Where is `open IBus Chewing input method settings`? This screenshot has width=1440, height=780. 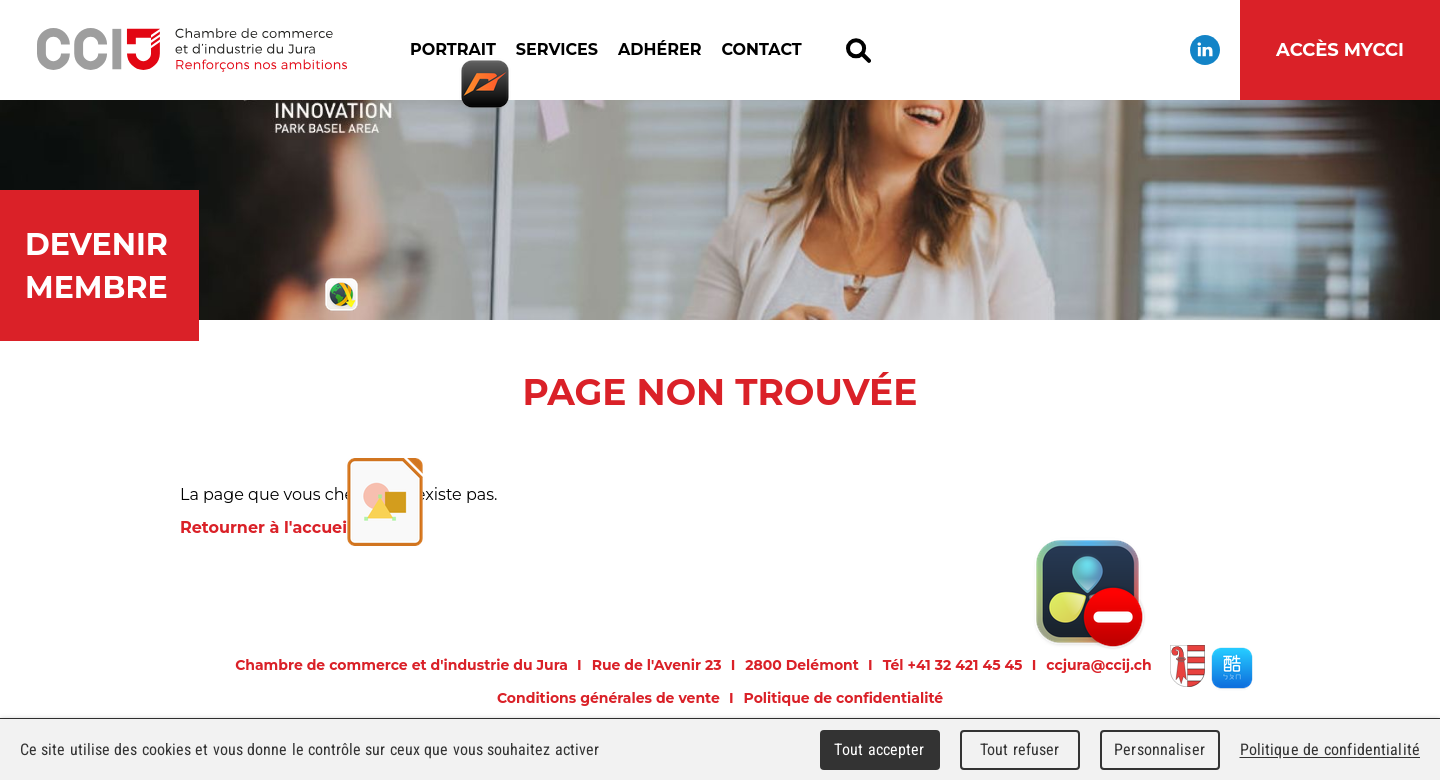 open IBus Chewing input method settings is located at coordinates (1232, 668).